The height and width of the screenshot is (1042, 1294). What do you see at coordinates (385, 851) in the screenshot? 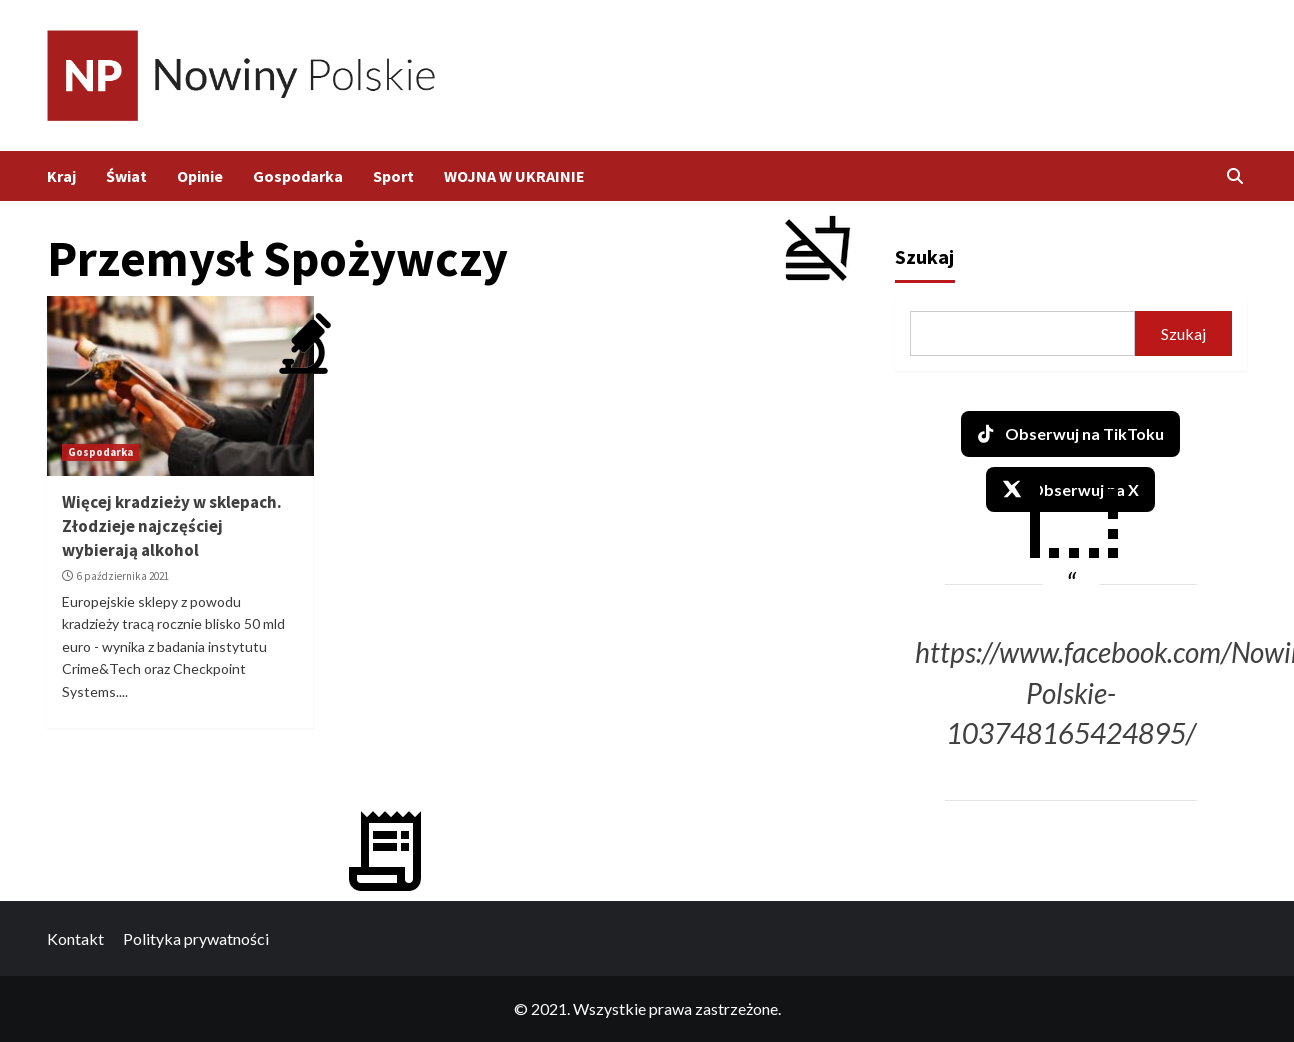
I see `view receipt or transaction details` at bounding box center [385, 851].